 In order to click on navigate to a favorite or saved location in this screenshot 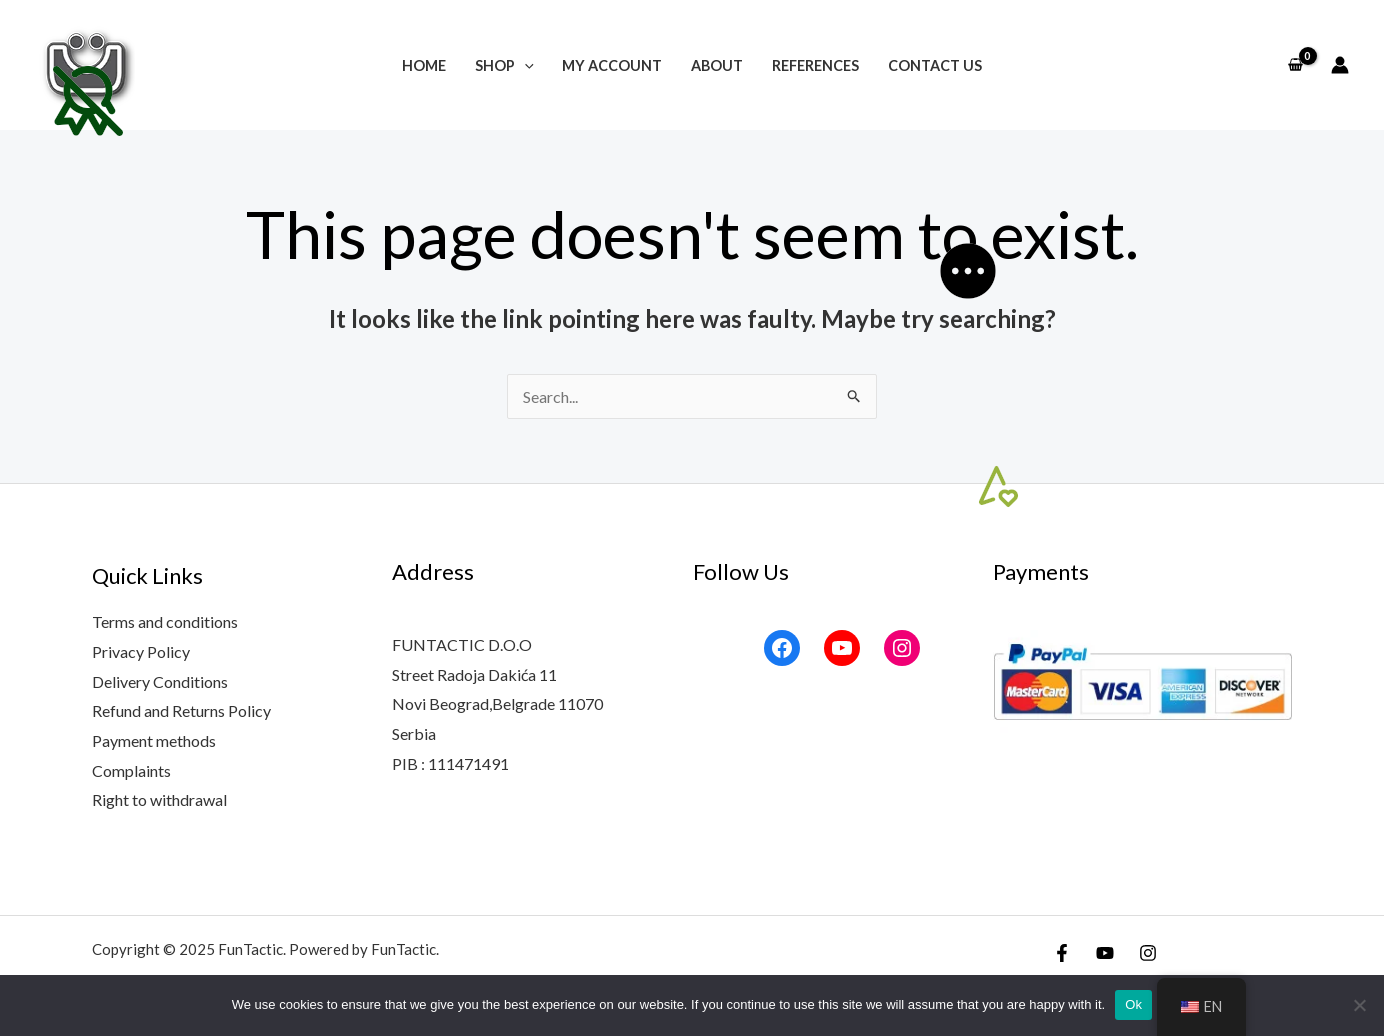, I will do `click(996, 485)`.